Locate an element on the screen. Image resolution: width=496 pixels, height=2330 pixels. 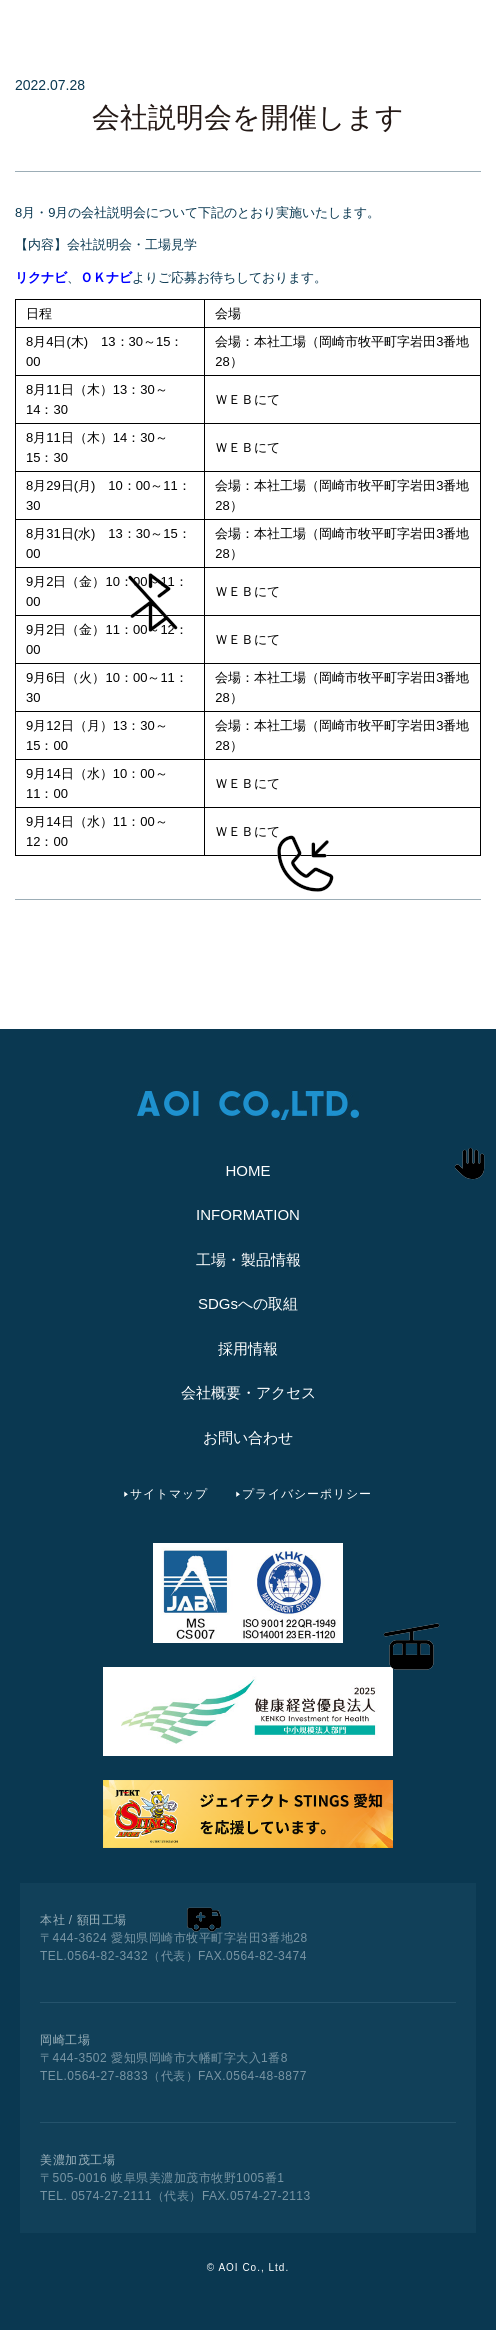
incoming call notification is located at coordinates (306, 862).